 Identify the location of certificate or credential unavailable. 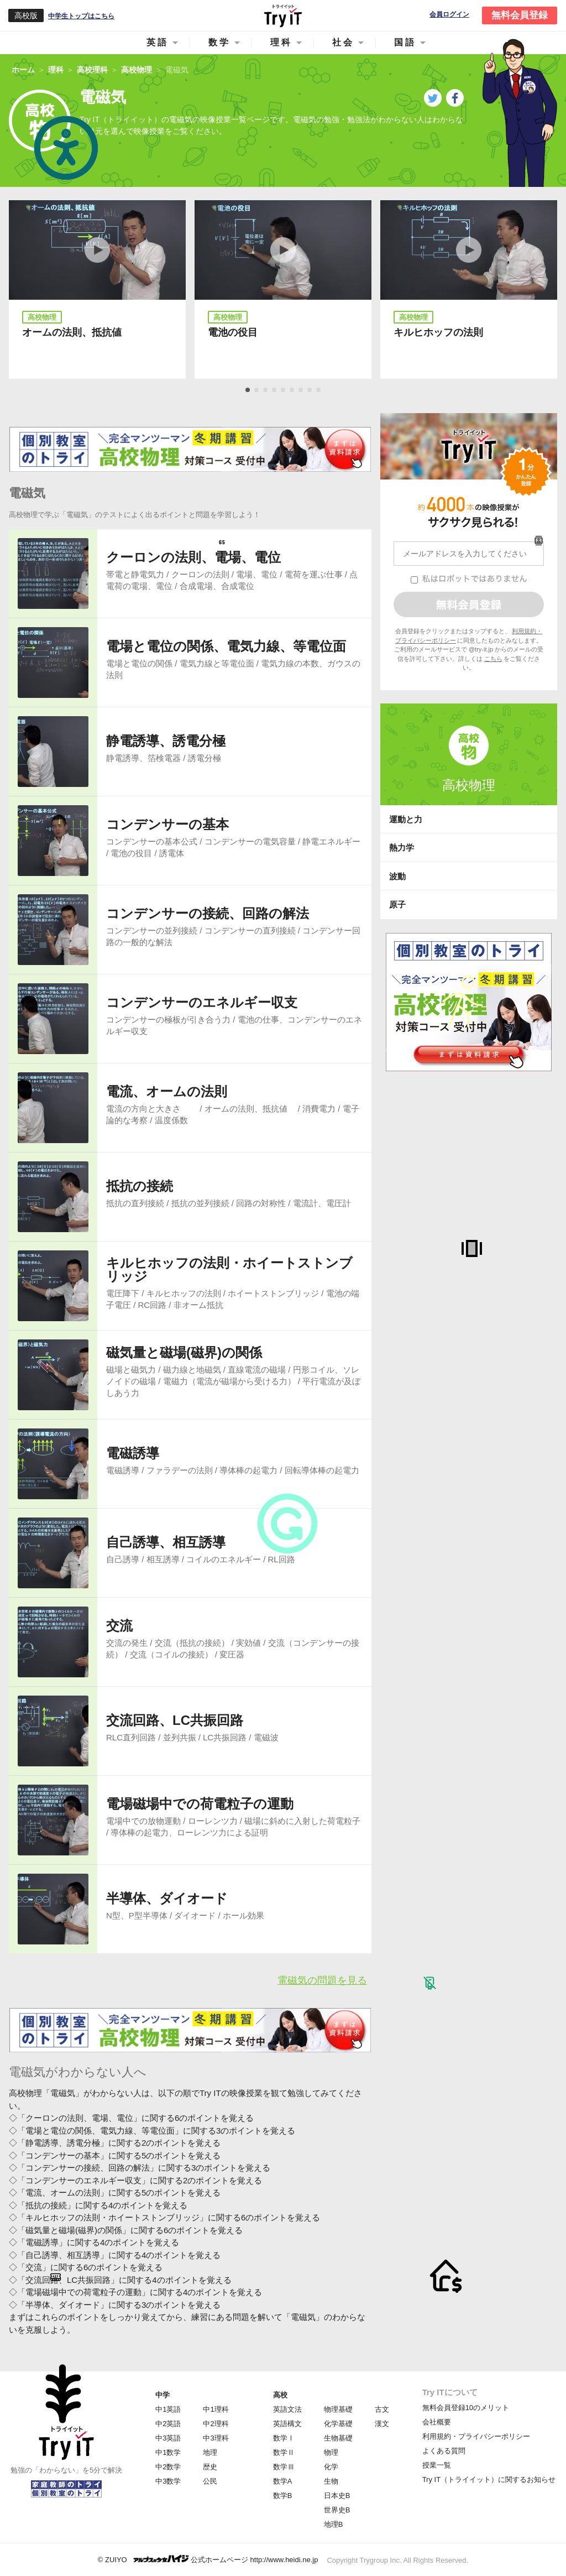
(429, 1983).